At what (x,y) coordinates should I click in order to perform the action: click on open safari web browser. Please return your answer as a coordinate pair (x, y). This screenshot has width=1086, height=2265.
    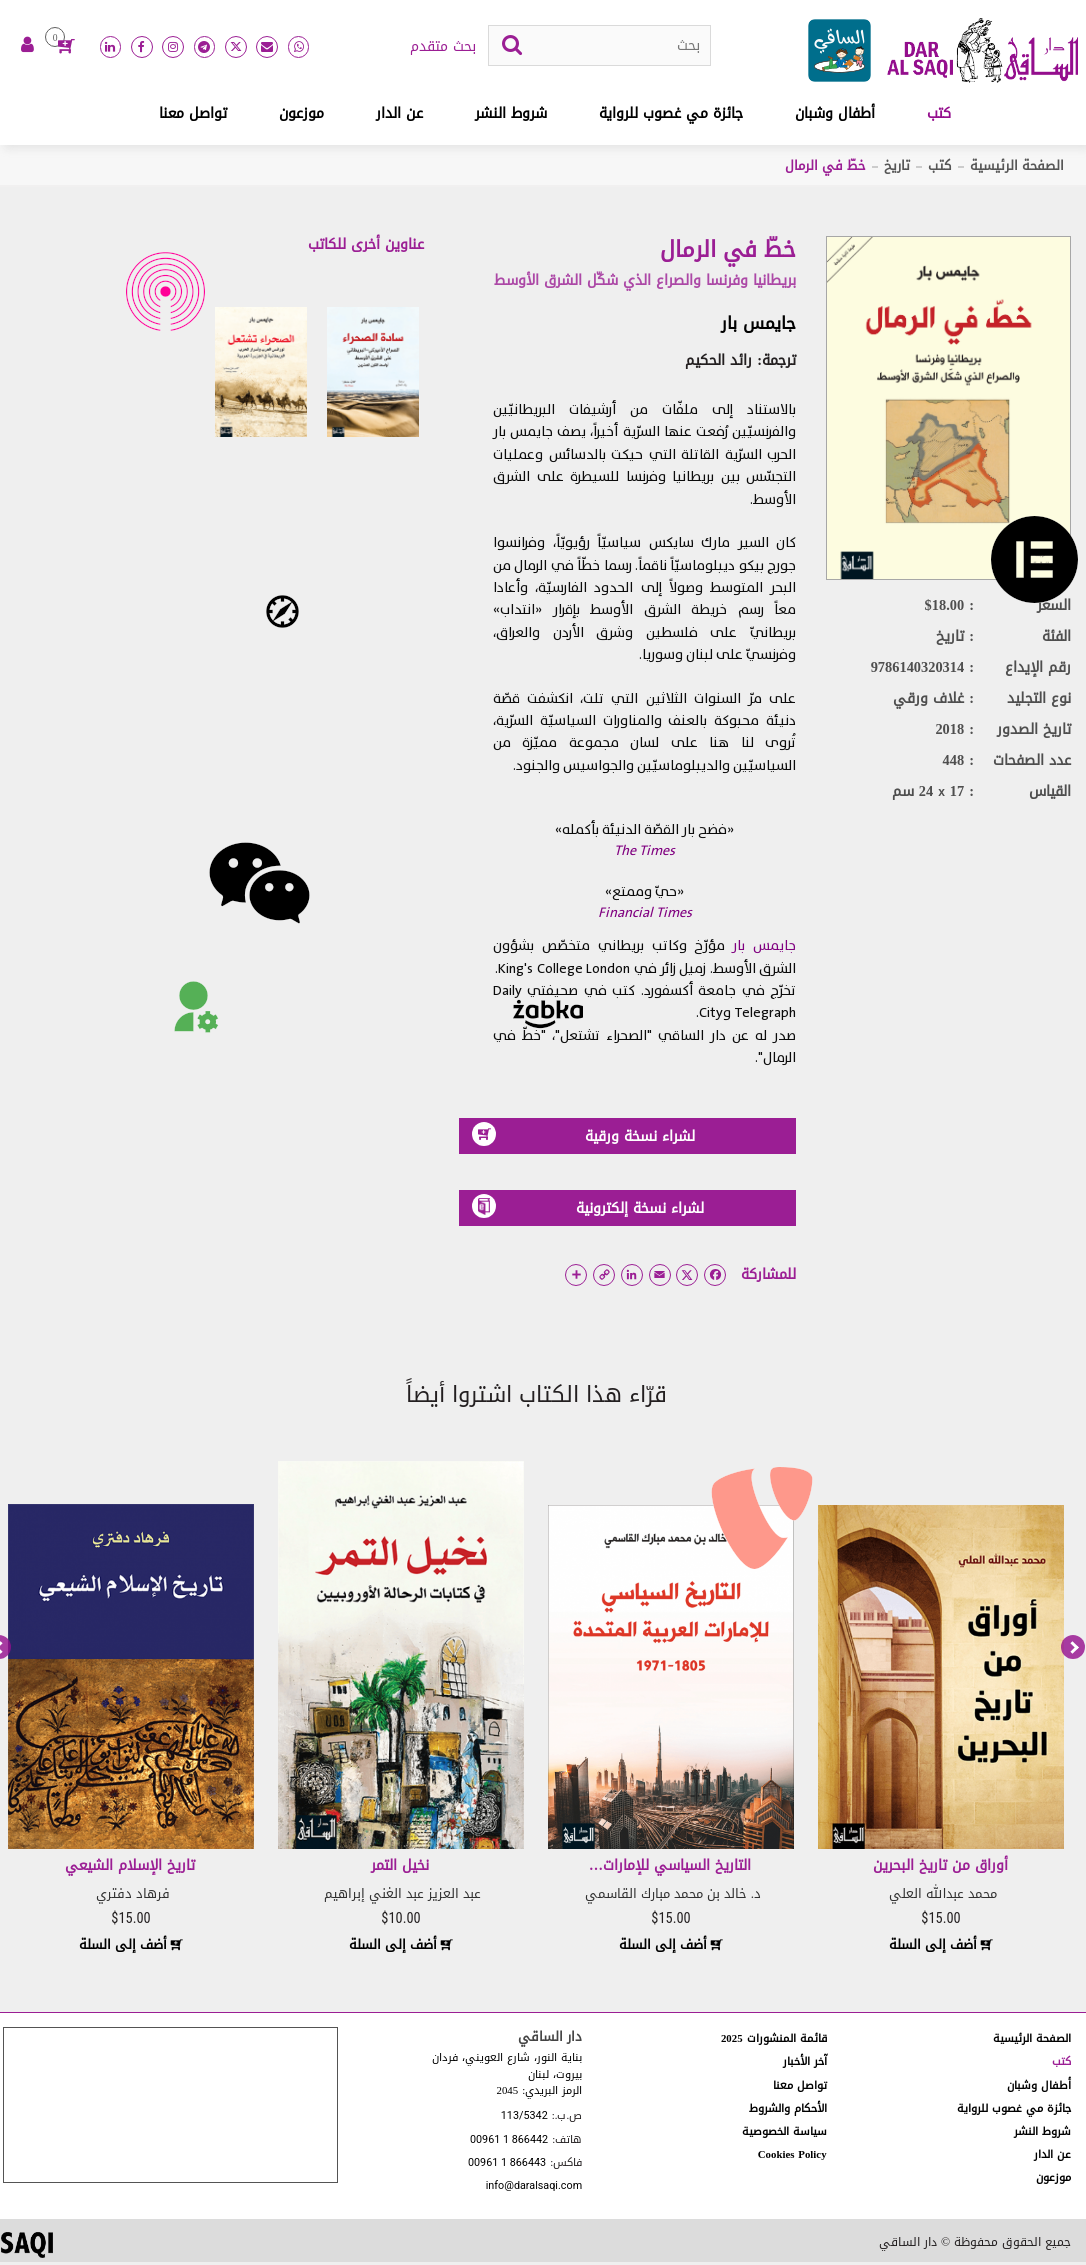
    Looking at the image, I should click on (282, 611).